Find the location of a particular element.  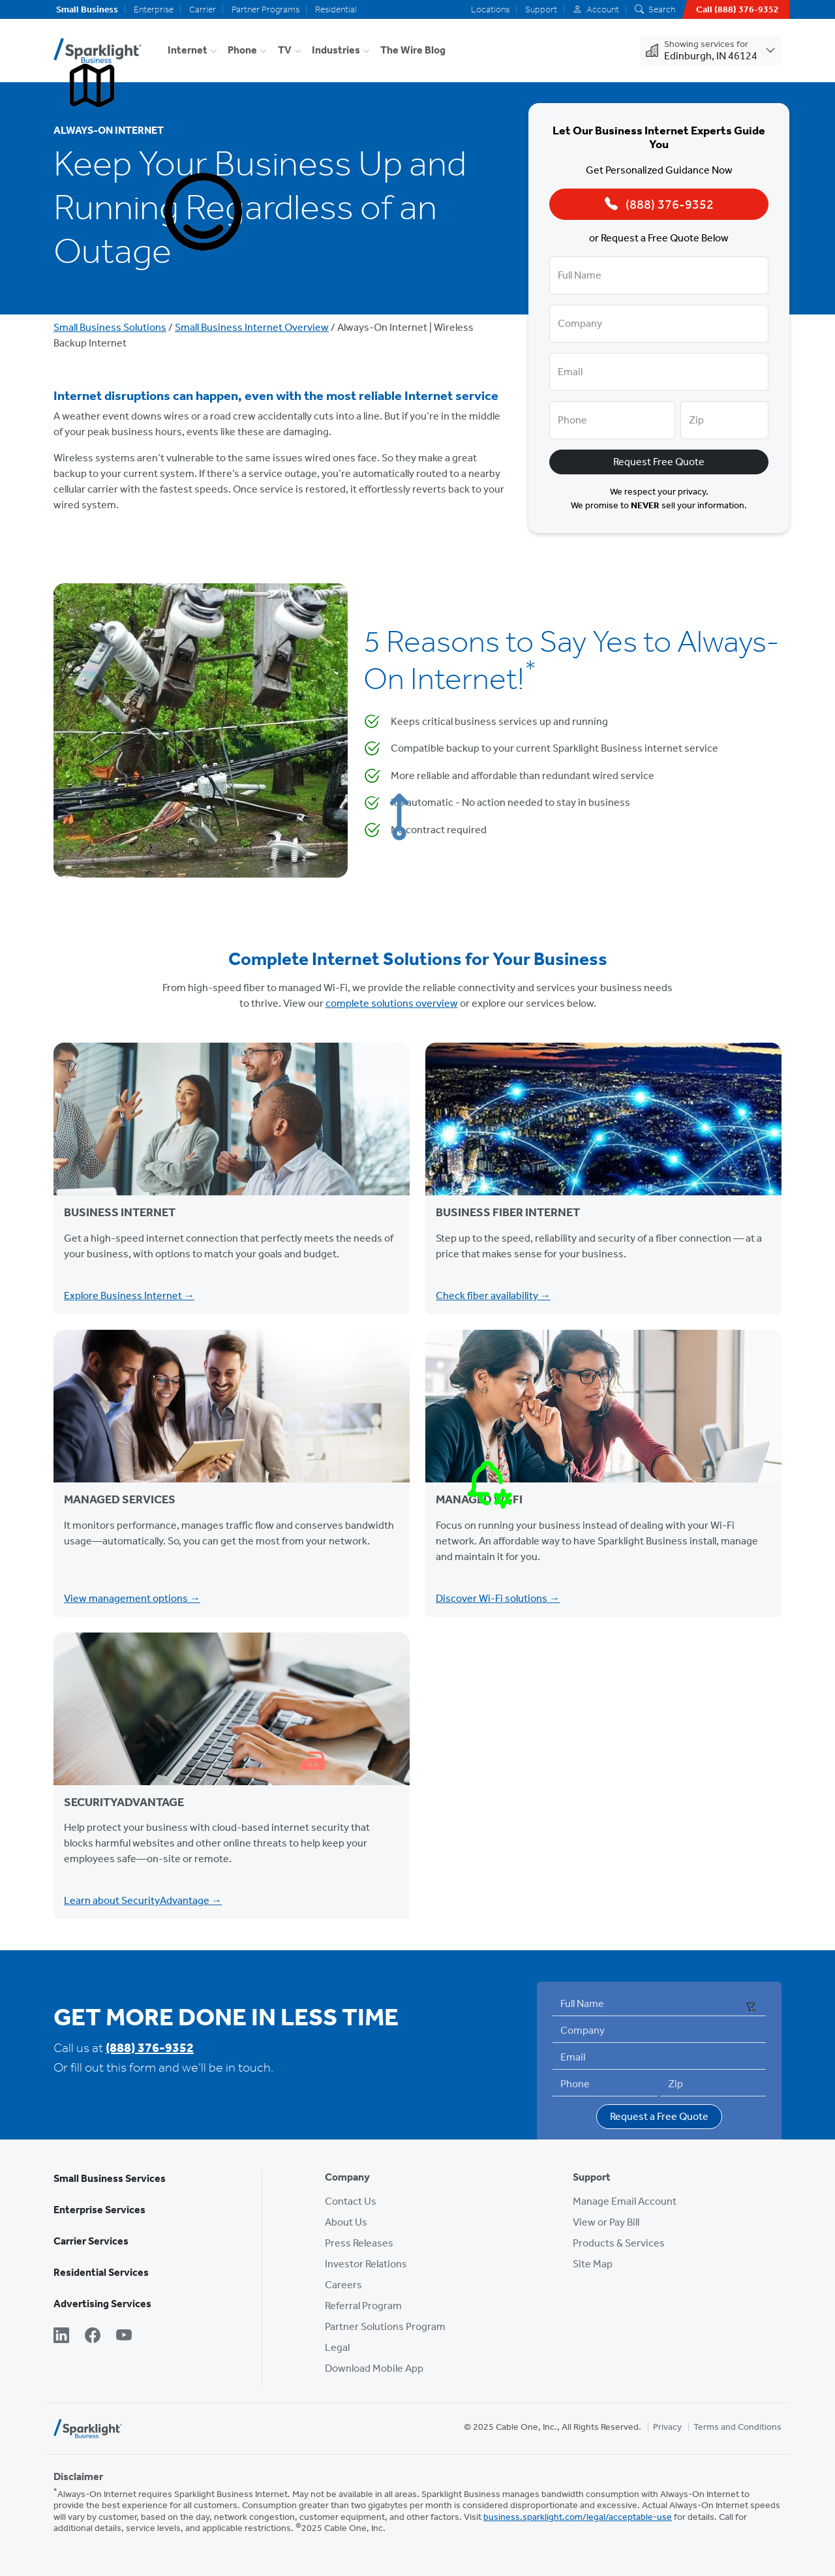

pause active filters is located at coordinates (750, 2006).